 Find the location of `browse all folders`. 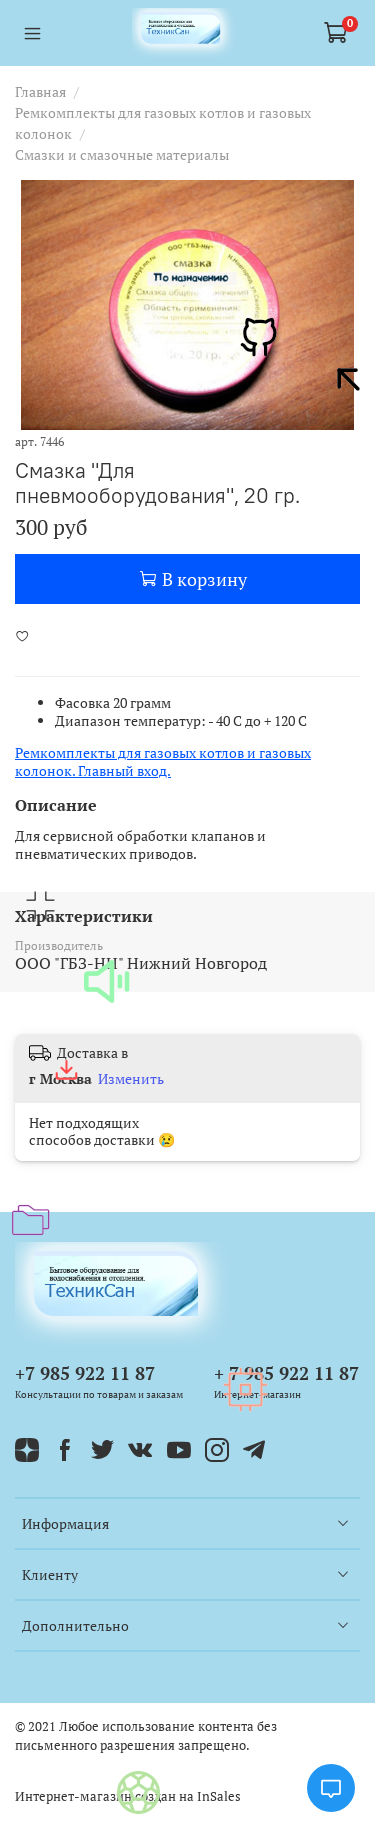

browse all folders is located at coordinates (30, 1220).